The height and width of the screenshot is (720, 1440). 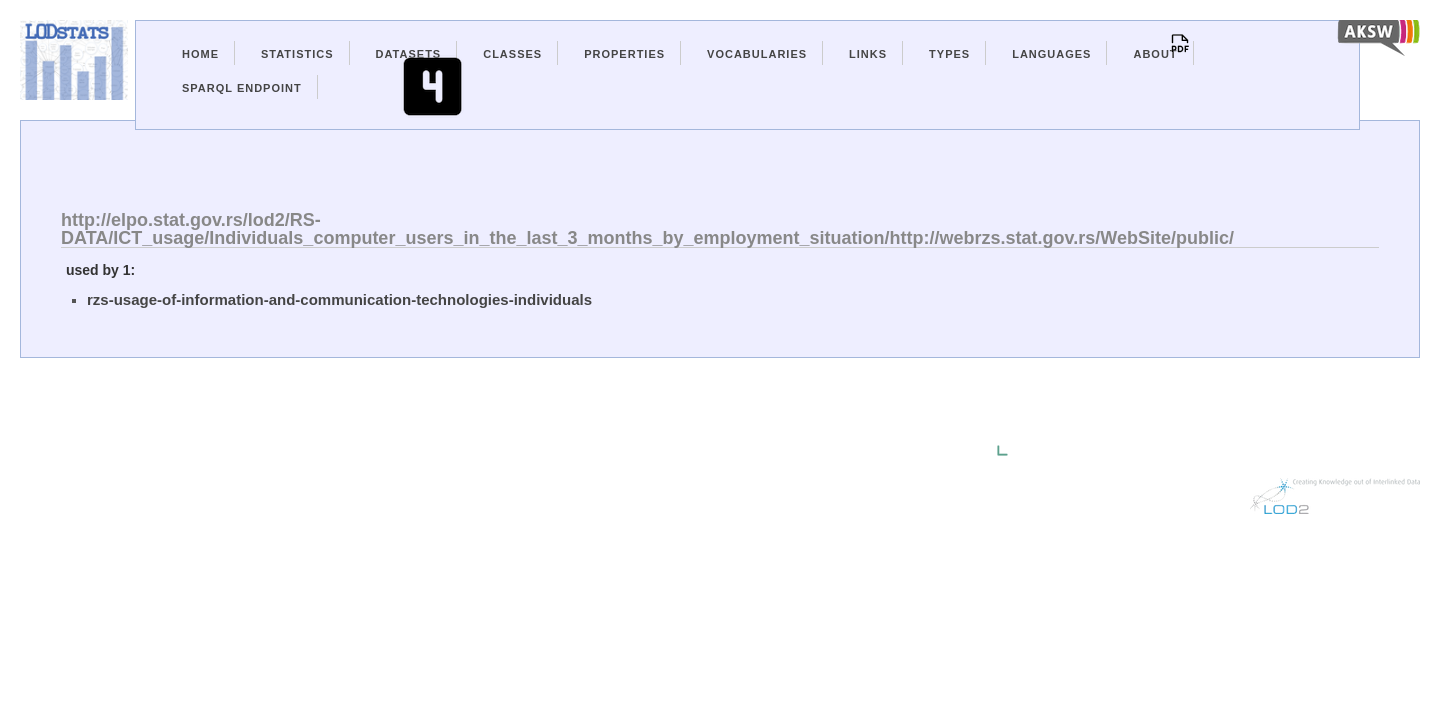 What do you see at coordinates (1002, 450) in the screenshot?
I see `navigate to the bottom-left corner` at bounding box center [1002, 450].